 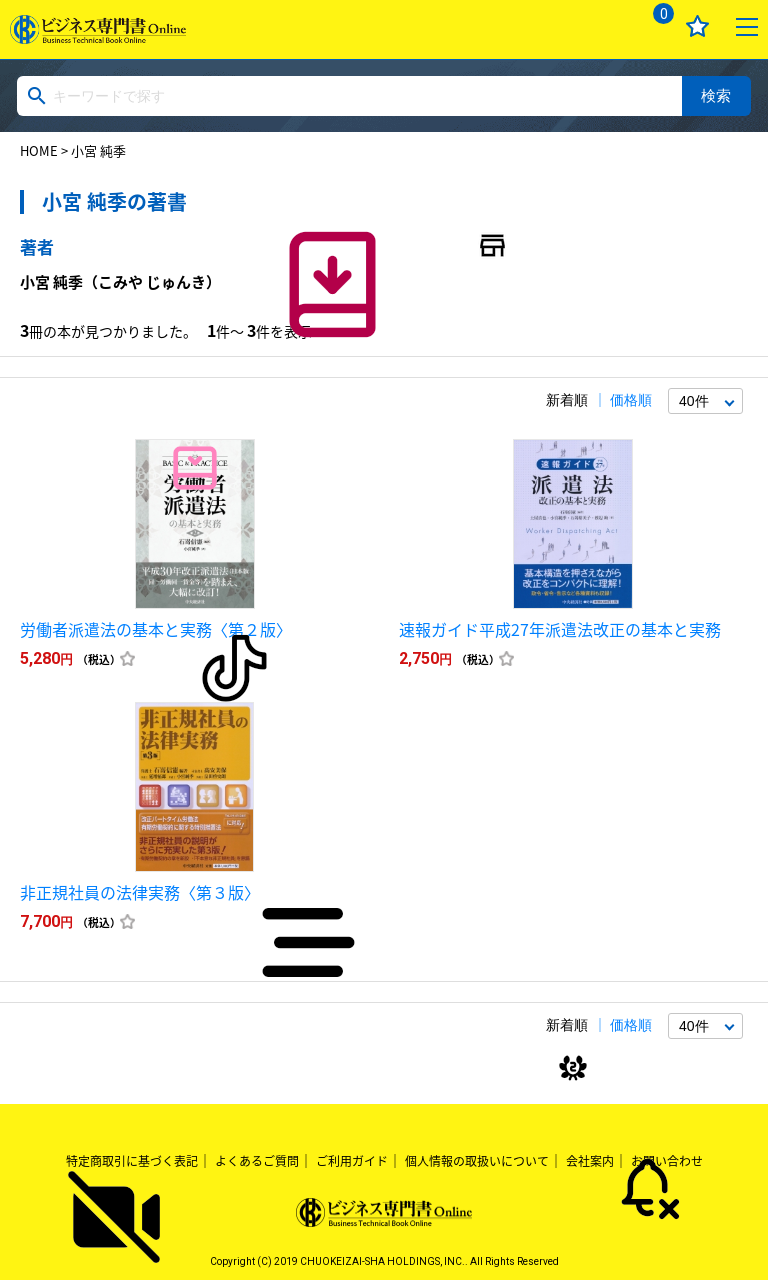 What do you see at coordinates (195, 468) in the screenshot?
I see `collapse the bottom panel or toolbar` at bounding box center [195, 468].